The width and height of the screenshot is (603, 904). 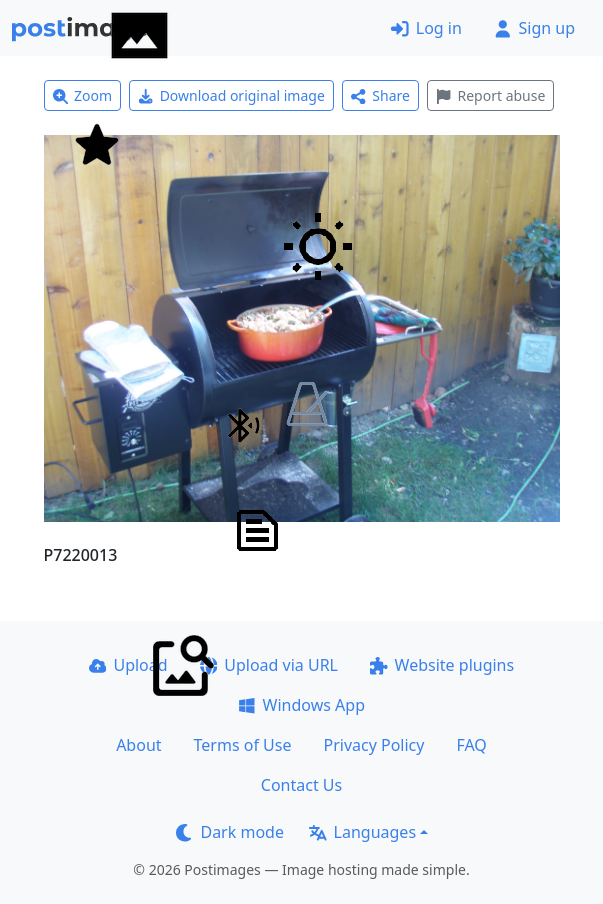 I want to click on view text document or note, so click(x=257, y=530).